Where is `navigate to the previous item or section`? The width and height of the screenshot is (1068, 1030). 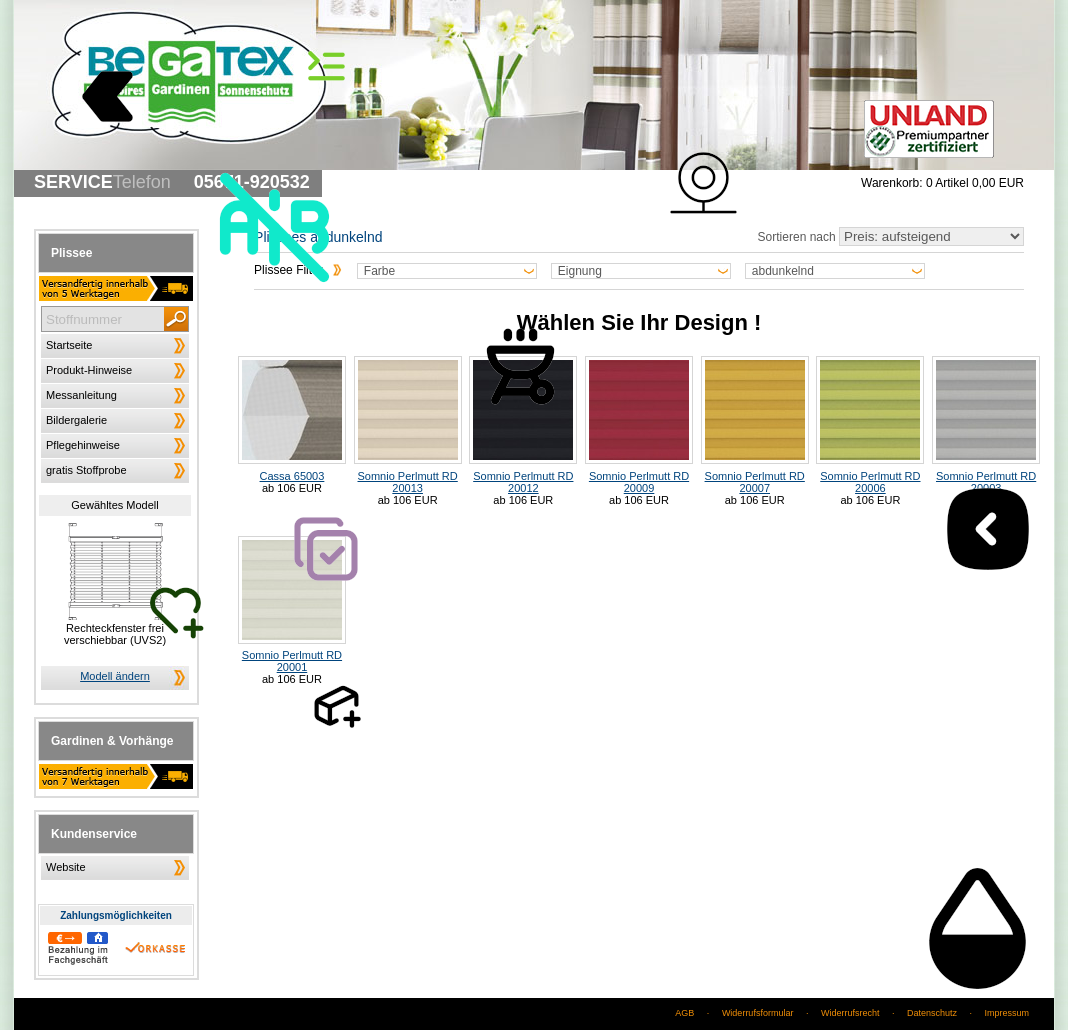
navigate to the previous item or section is located at coordinates (107, 96).